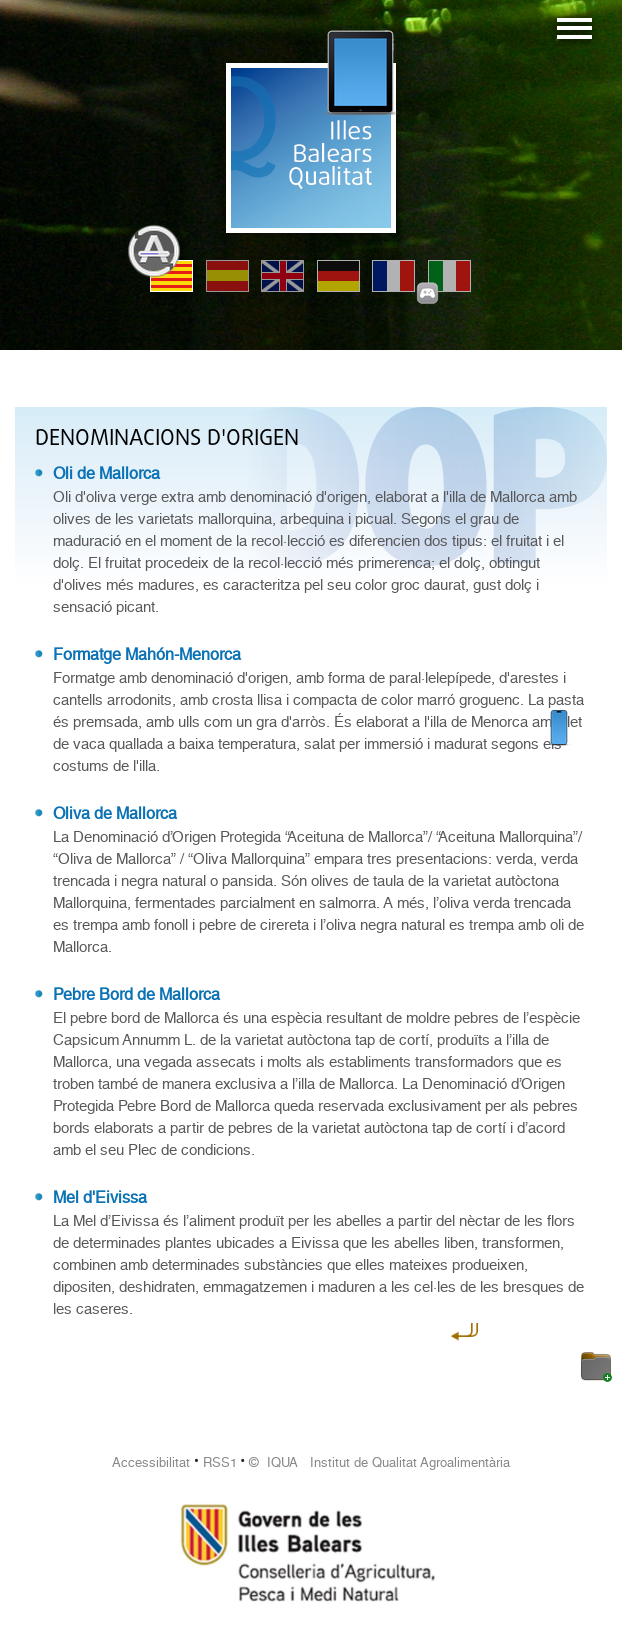 The height and width of the screenshot is (1650, 622). What do you see at coordinates (464, 1330) in the screenshot?
I see `reply to all recipients in an email thread` at bounding box center [464, 1330].